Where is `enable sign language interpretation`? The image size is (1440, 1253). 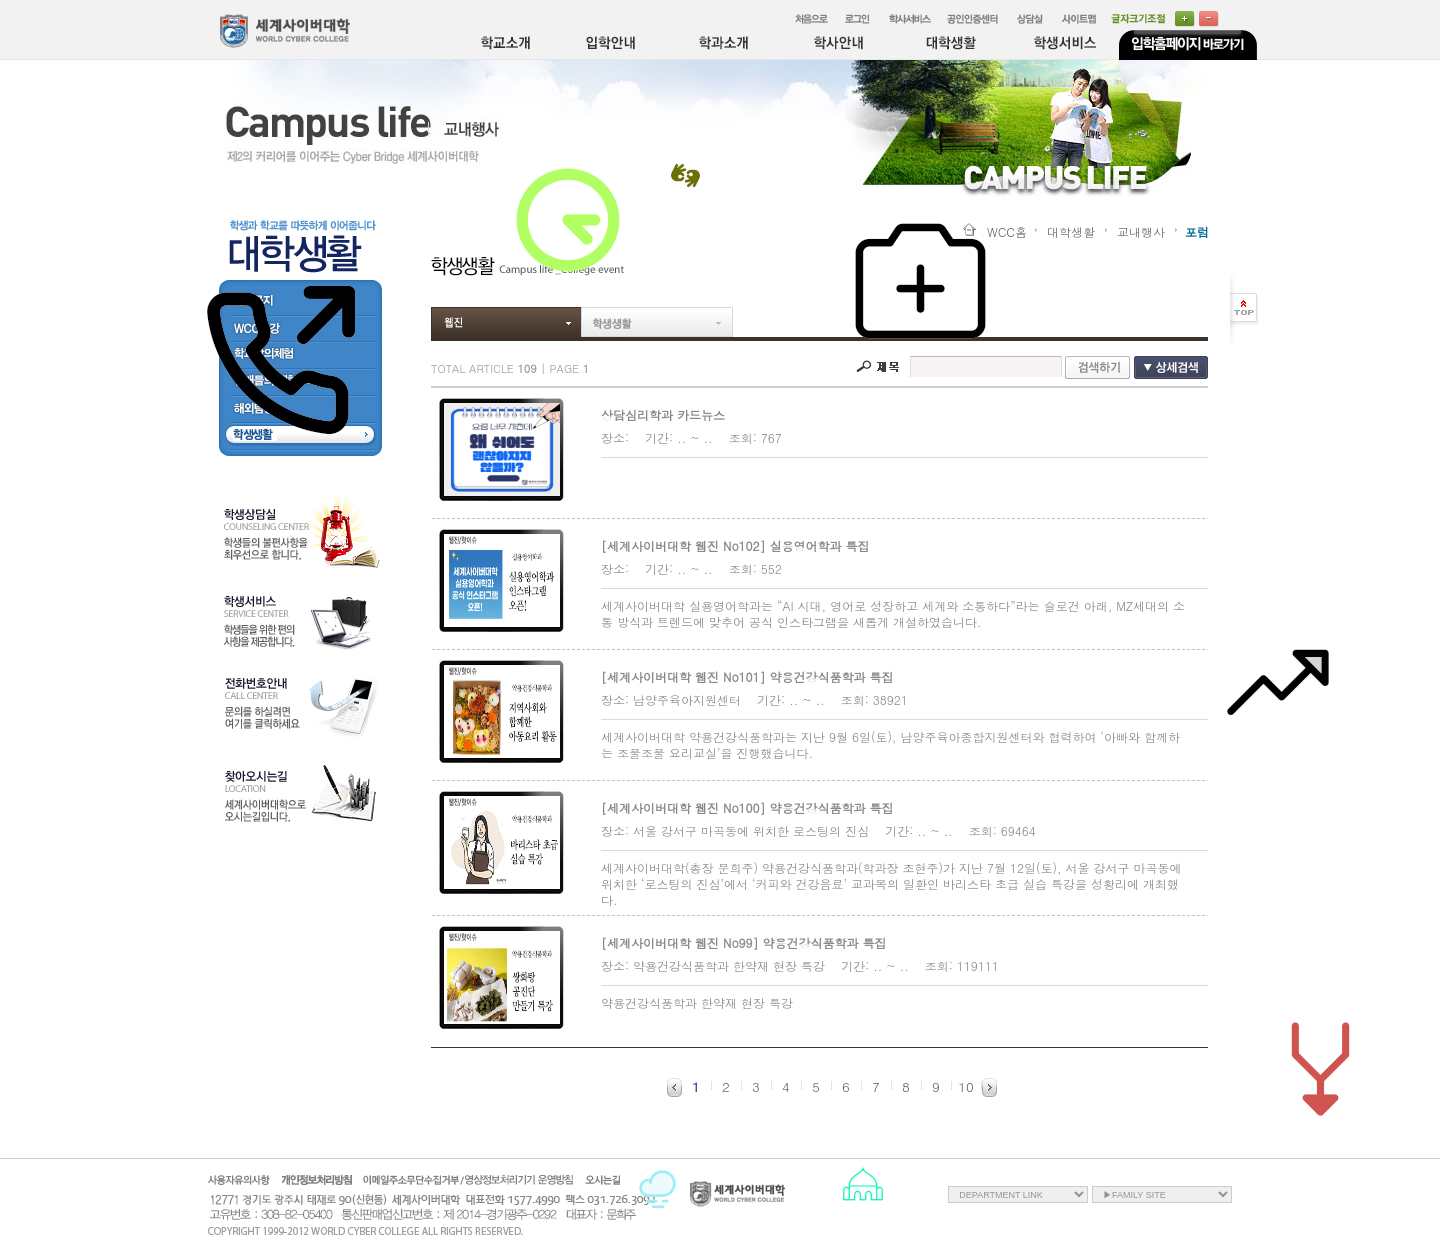
enable sign language interpretation is located at coordinates (685, 175).